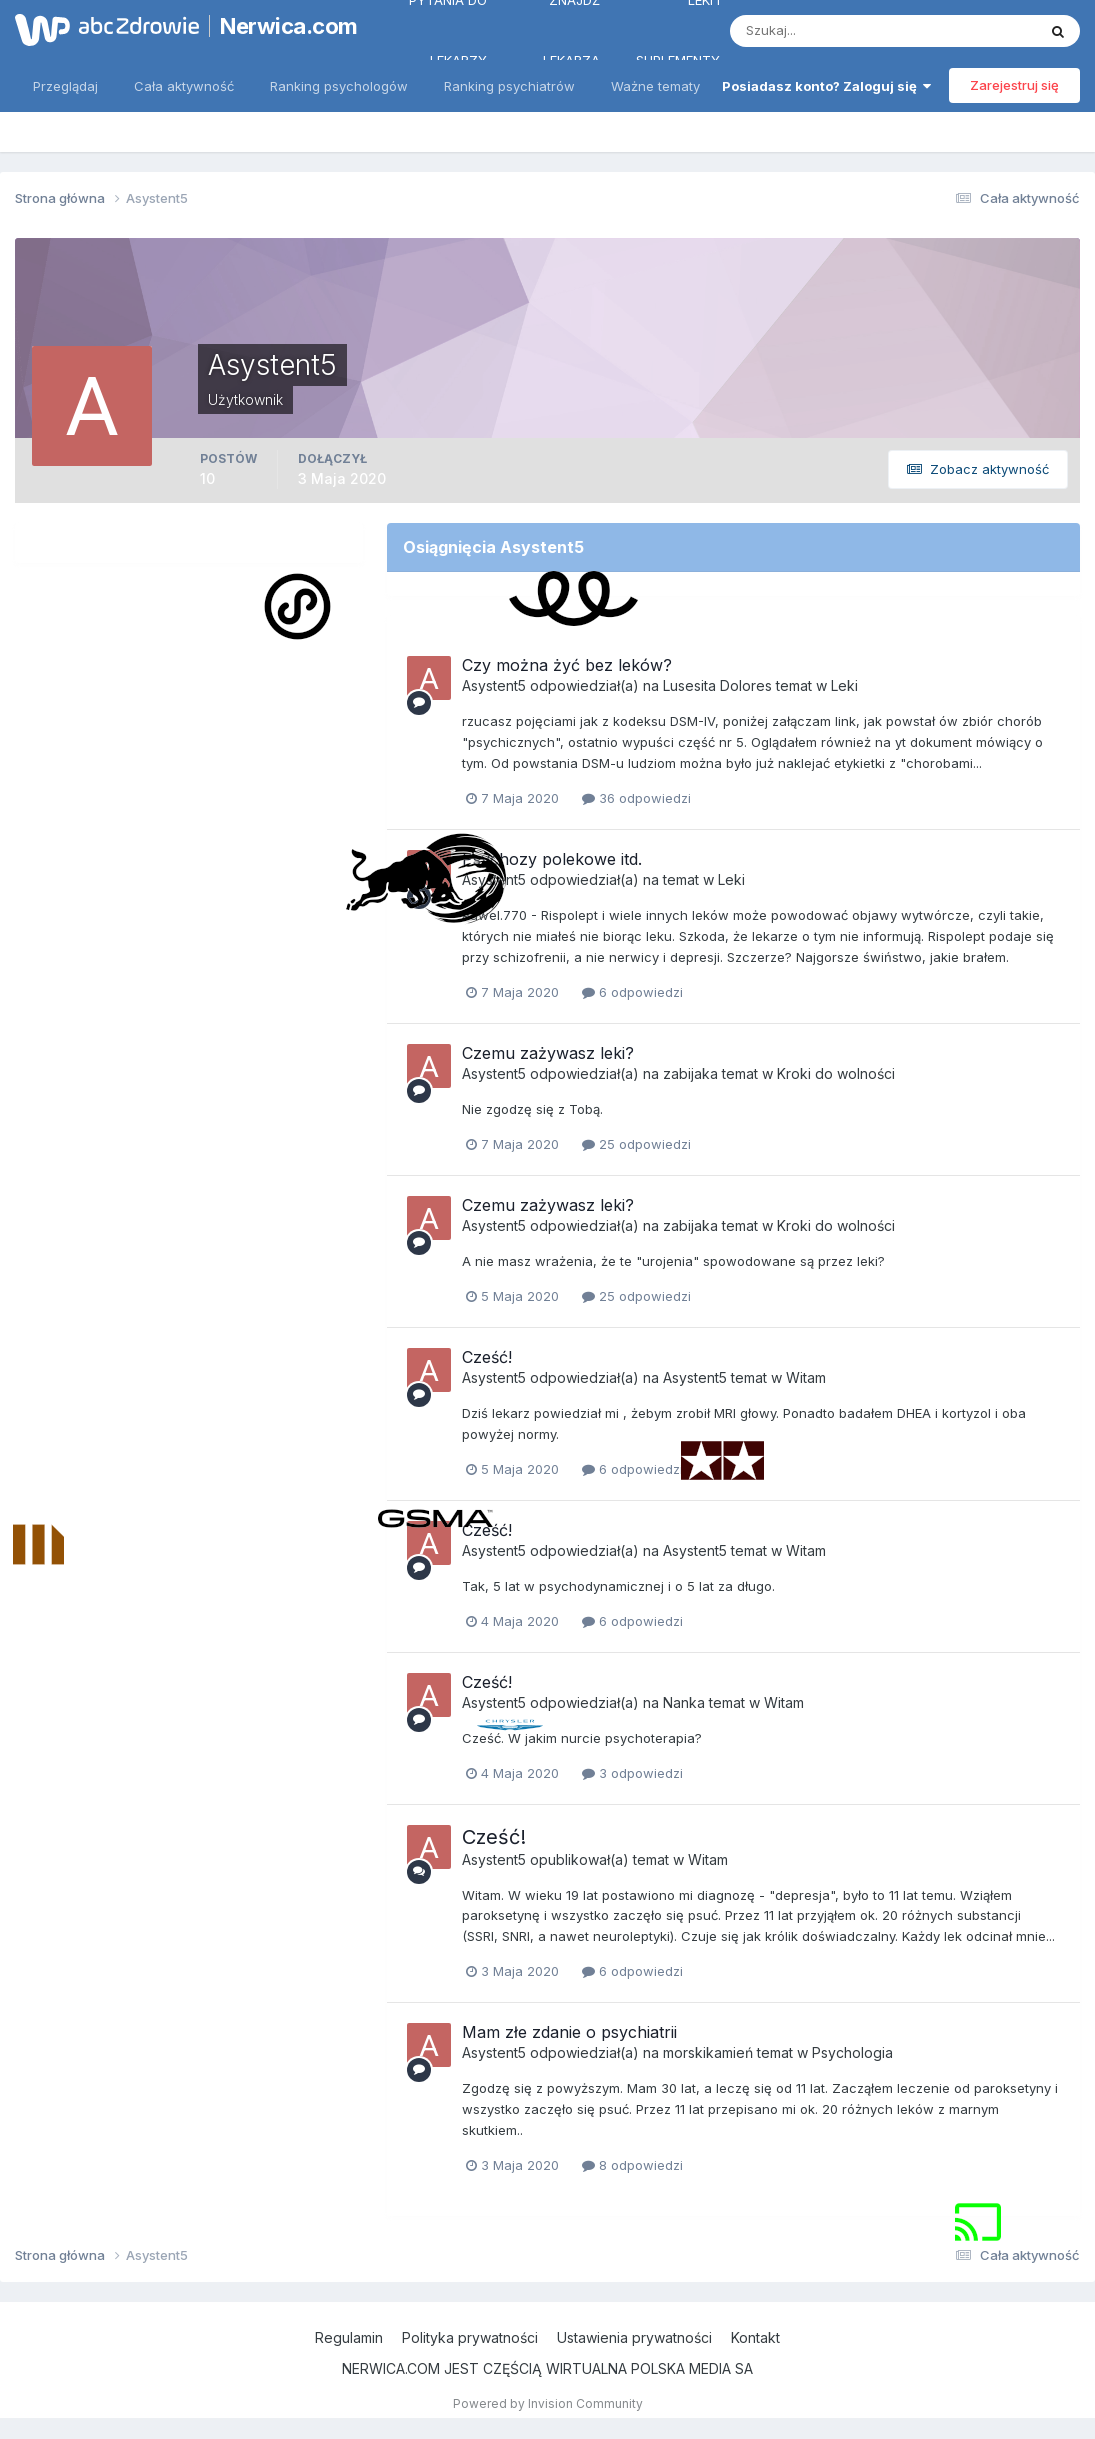  What do you see at coordinates (426, 879) in the screenshot?
I see `Red Bull brand logo` at bounding box center [426, 879].